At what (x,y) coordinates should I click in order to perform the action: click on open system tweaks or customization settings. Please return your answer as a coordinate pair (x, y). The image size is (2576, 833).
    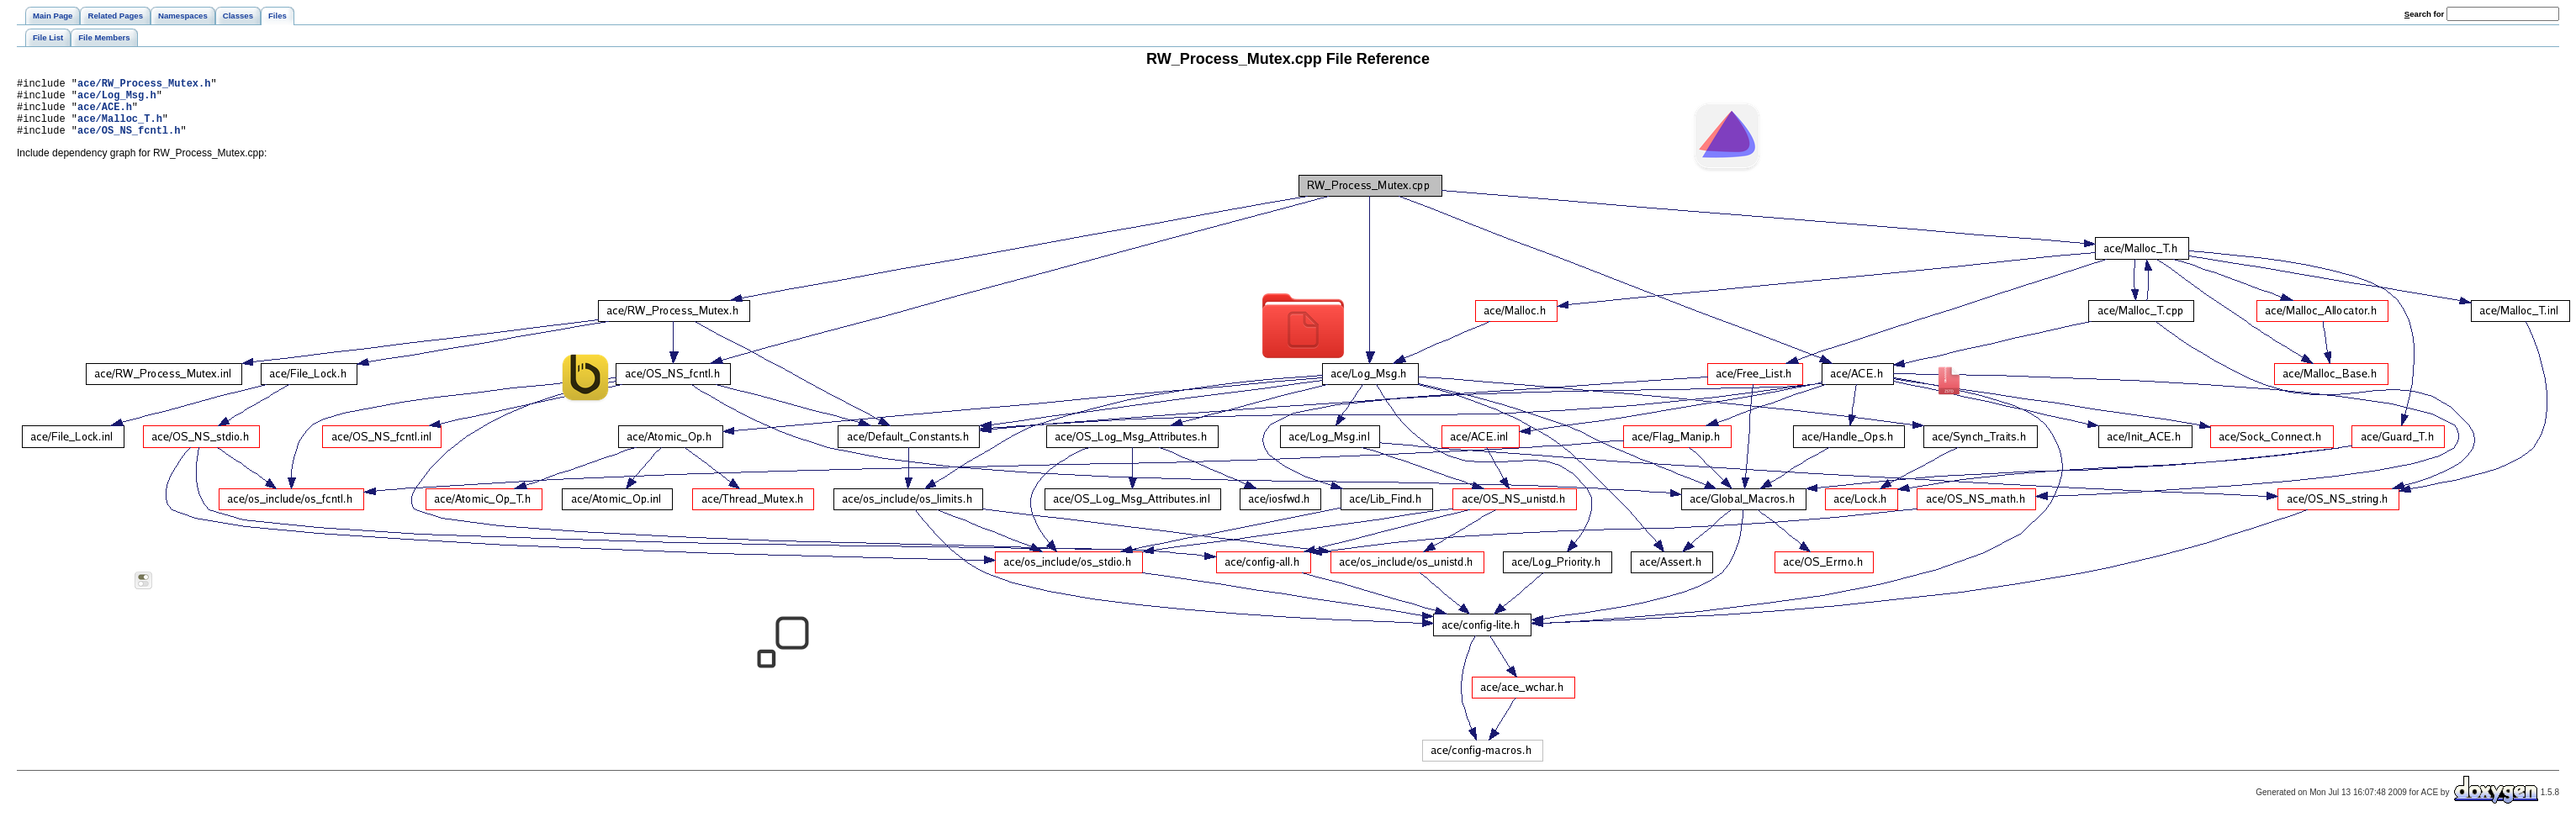
    Looking at the image, I should click on (143, 580).